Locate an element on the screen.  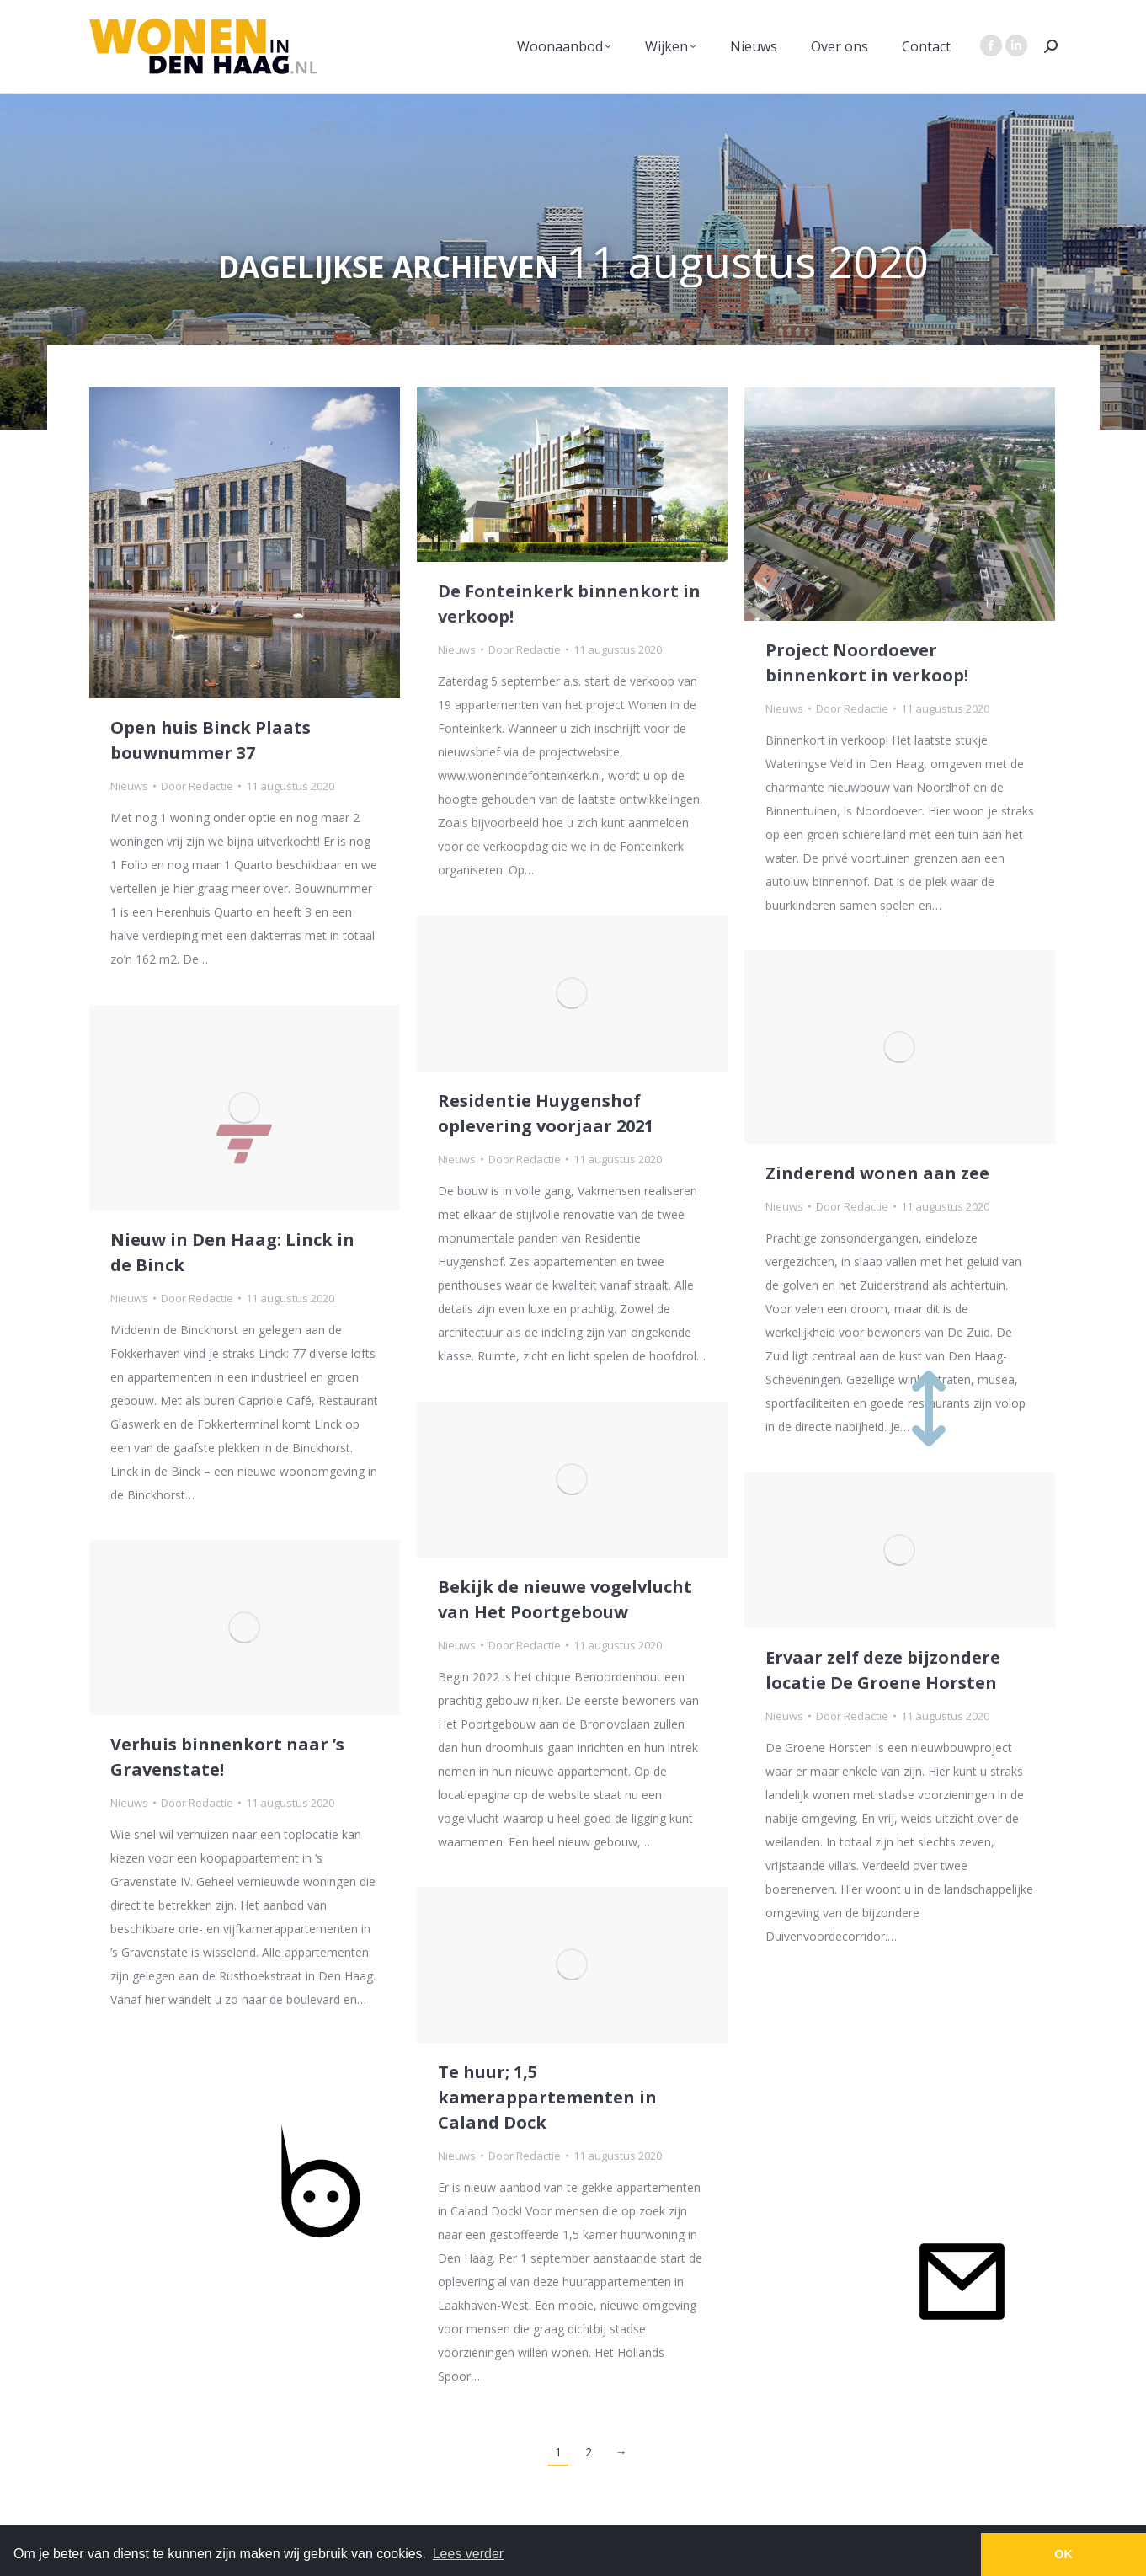
adjust vertical position or order is located at coordinates (929, 1408).